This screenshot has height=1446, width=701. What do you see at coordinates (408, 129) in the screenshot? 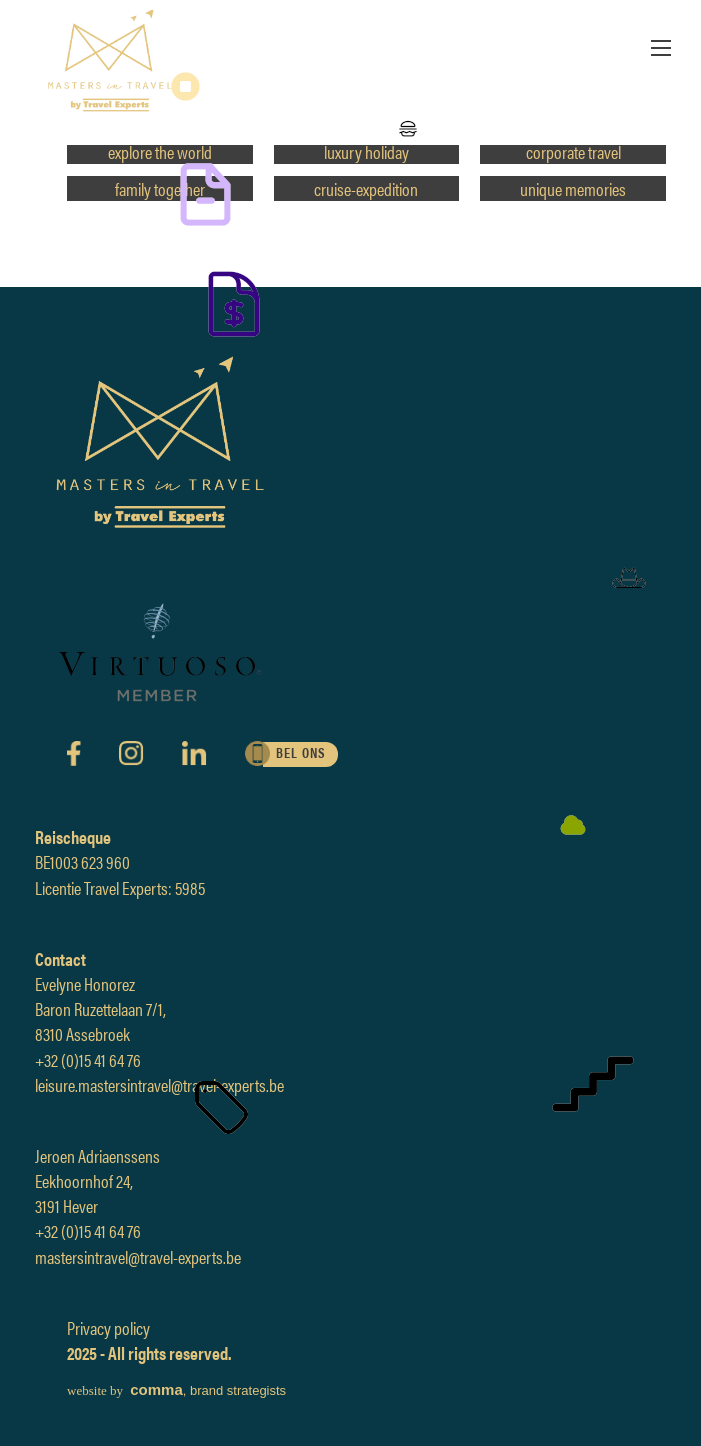
I see `food or restaurant category` at bounding box center [408, 129].